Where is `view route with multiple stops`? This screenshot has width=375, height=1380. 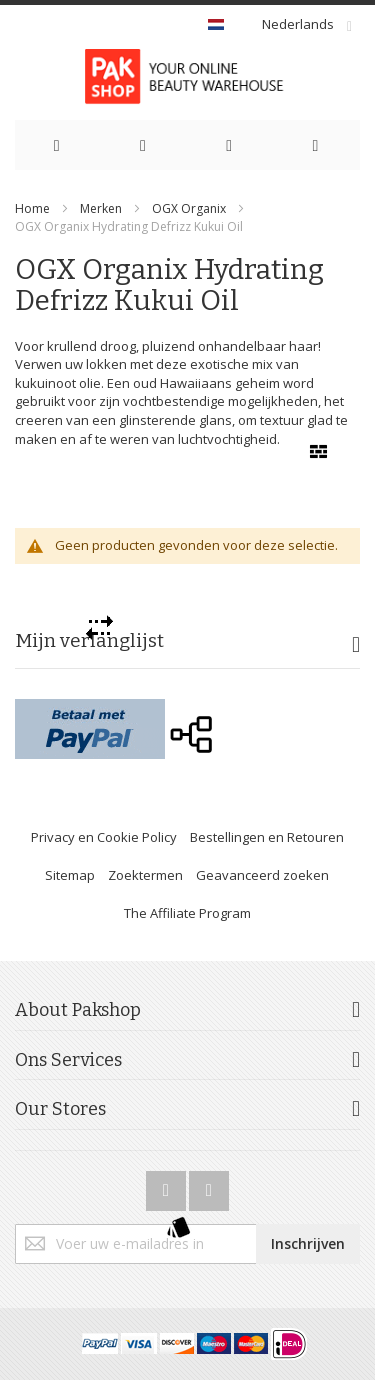
view route with multiple stops is located at coordinates (99, 627).